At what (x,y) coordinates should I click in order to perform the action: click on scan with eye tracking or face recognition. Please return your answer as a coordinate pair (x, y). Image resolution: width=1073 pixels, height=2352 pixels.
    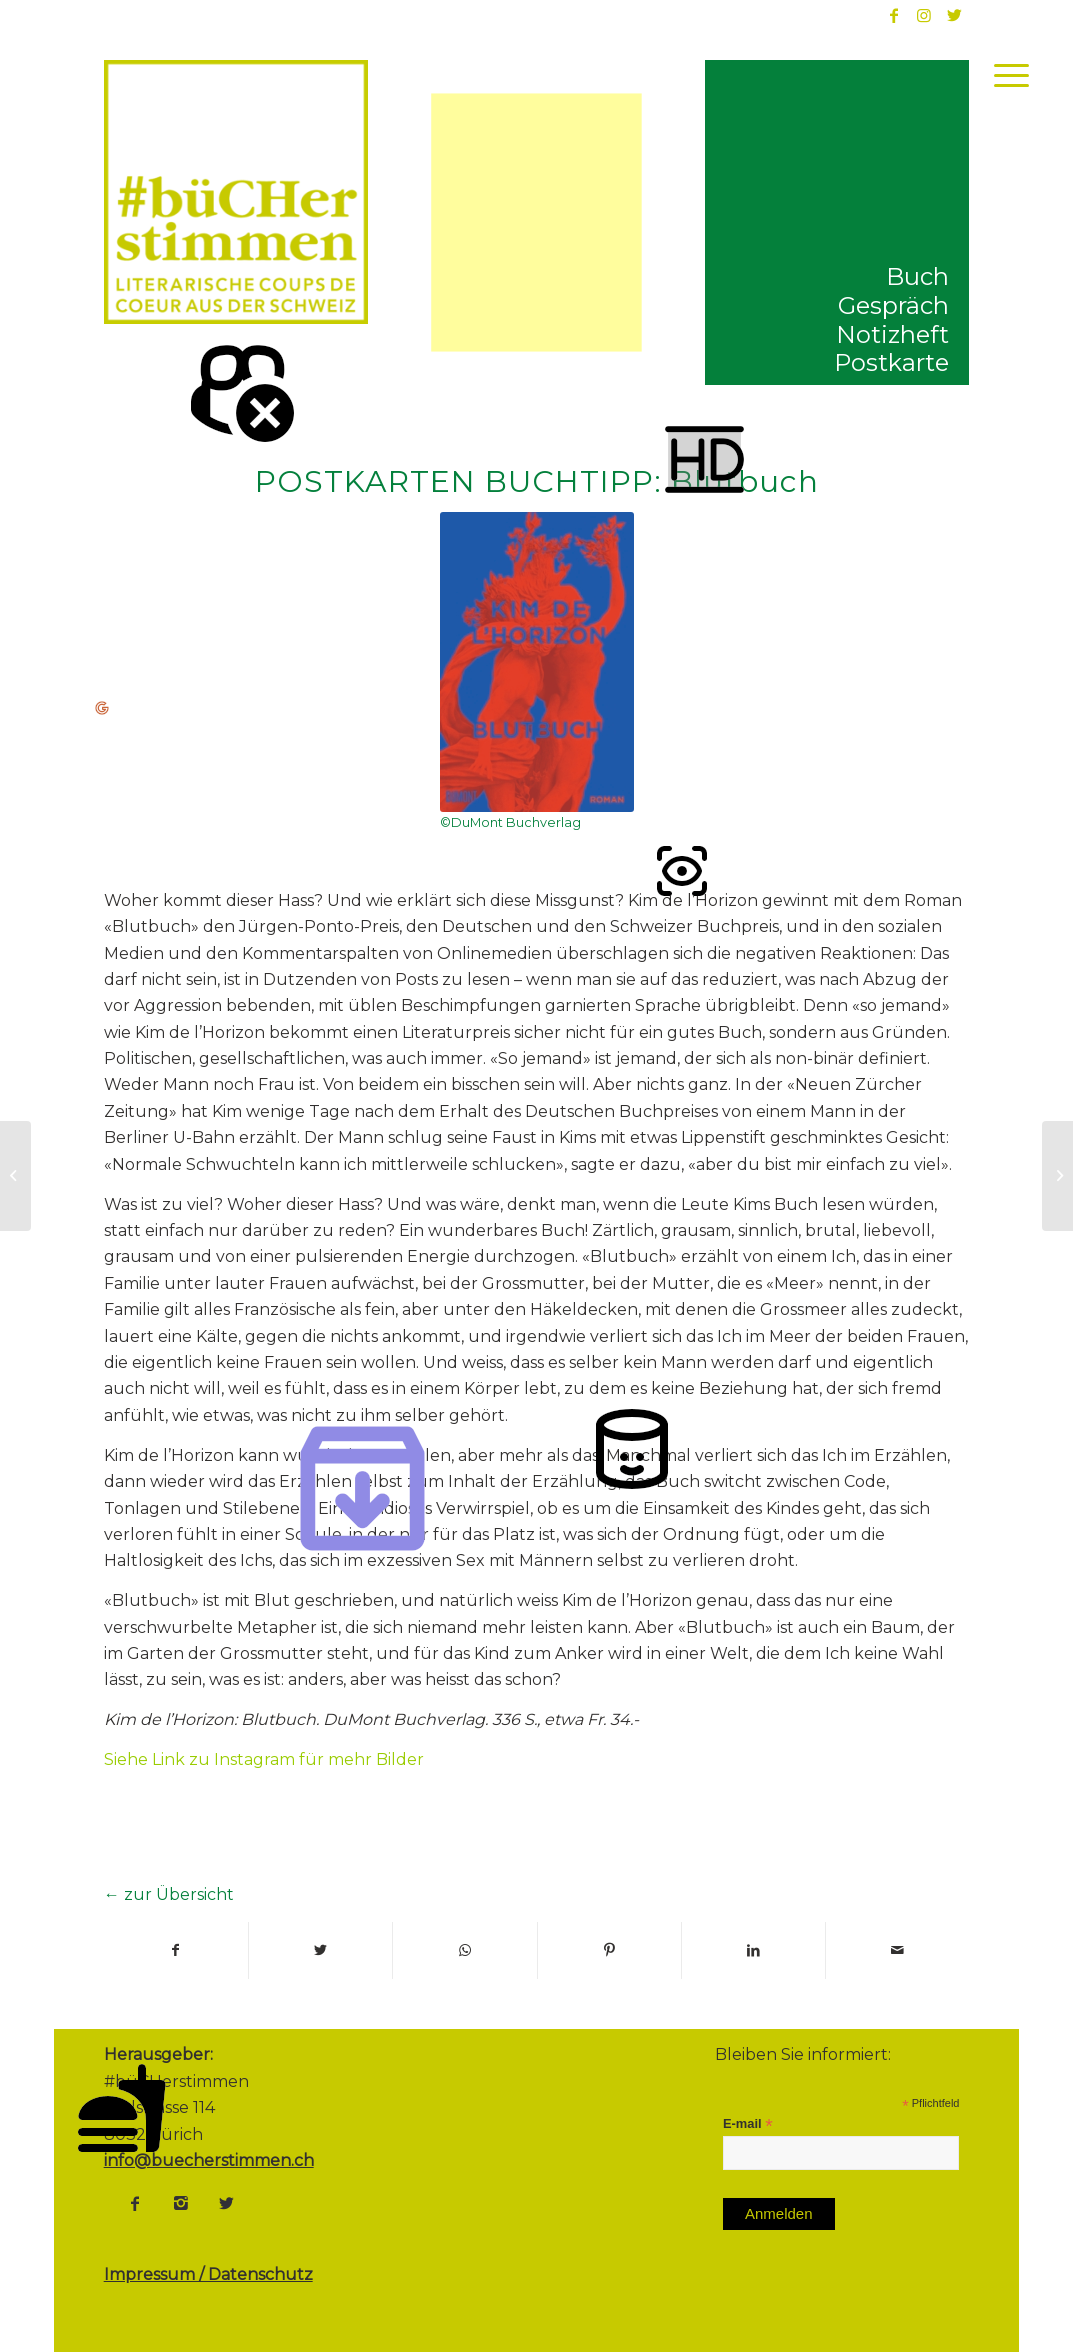
    Looking at the image, I should click on (682, 871).